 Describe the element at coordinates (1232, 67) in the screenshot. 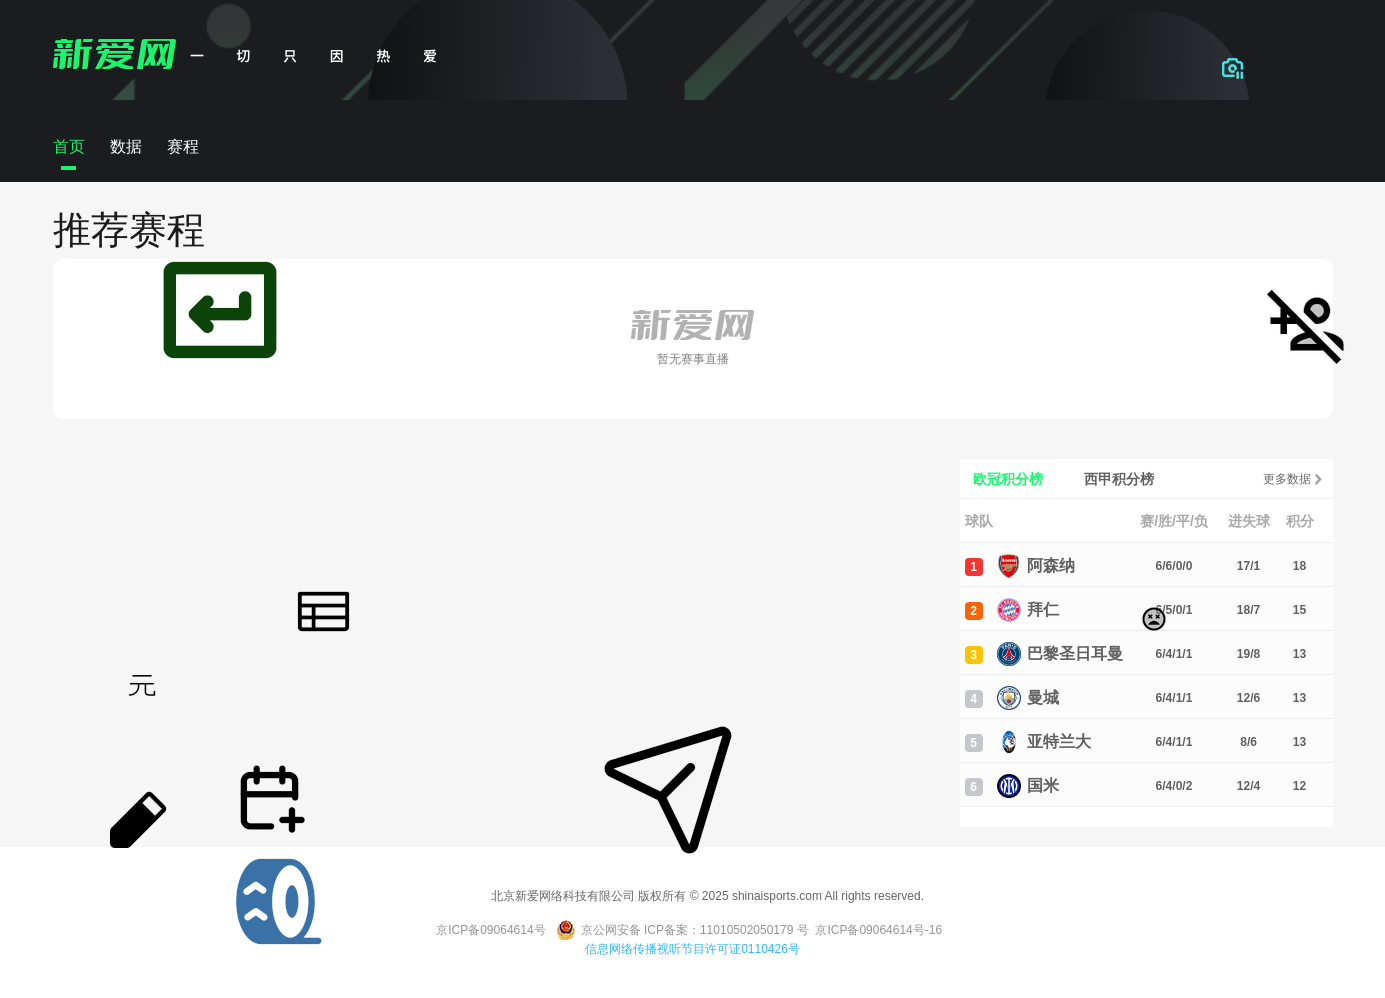

I see `pause video recording` at that location.